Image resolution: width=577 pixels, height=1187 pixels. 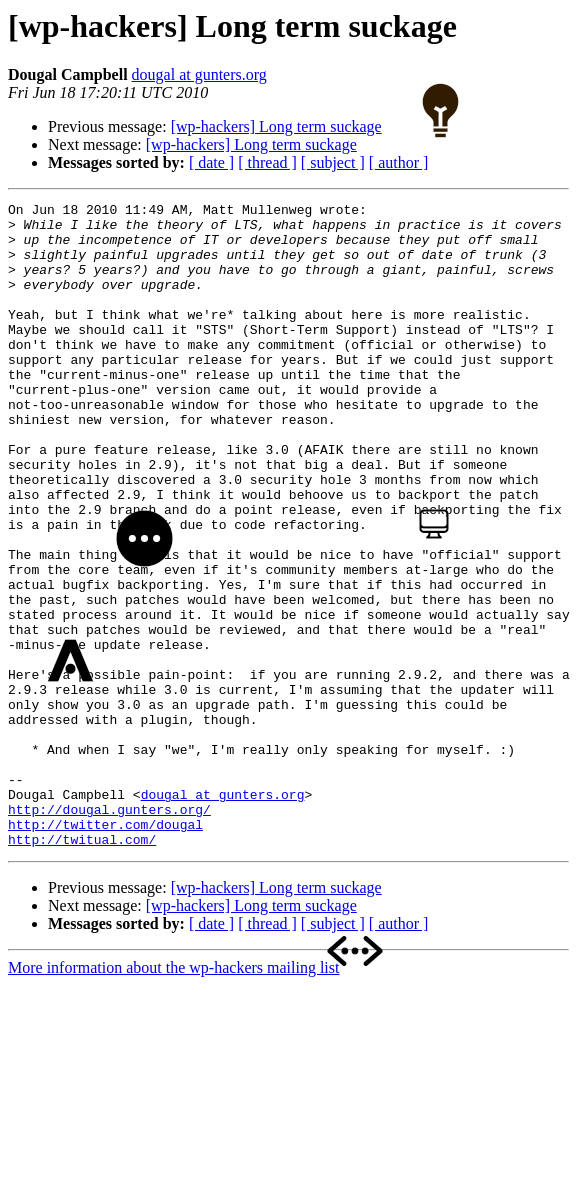 I want to click on access tips or suggestions, so click(x=440, y=110).